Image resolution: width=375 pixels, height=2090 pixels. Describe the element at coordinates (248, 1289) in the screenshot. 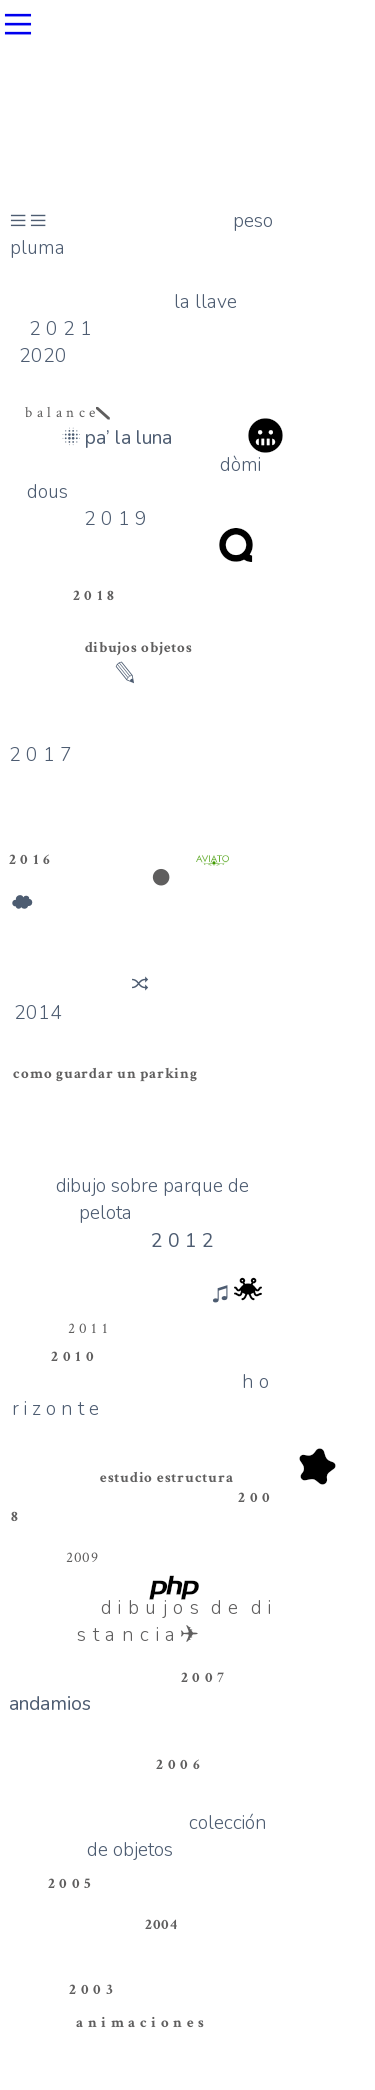

I see `represents the flying spaghetti monster or pastafarianism` at that location.